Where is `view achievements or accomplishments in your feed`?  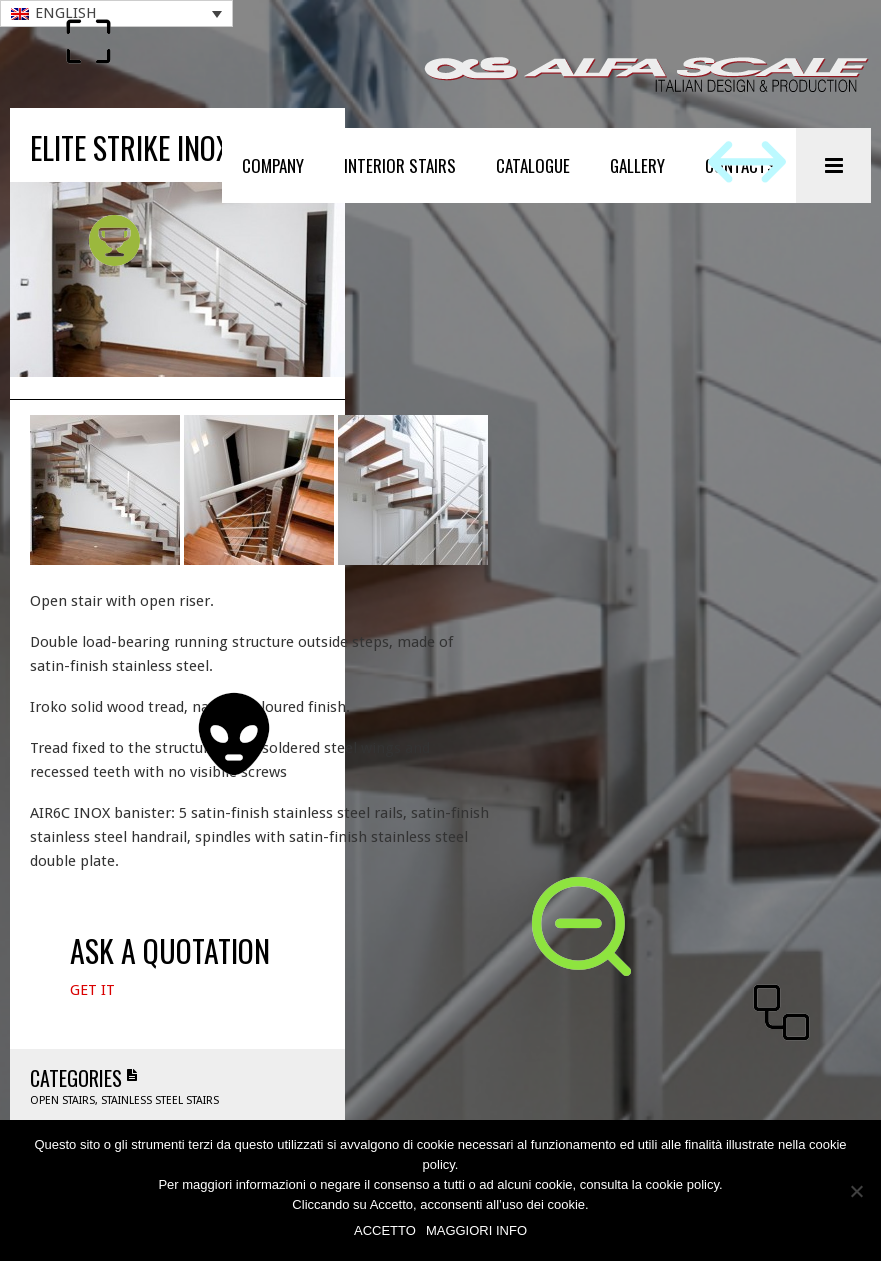 view achievements or accomplishments in your feed is located at coordinates (114, 240).